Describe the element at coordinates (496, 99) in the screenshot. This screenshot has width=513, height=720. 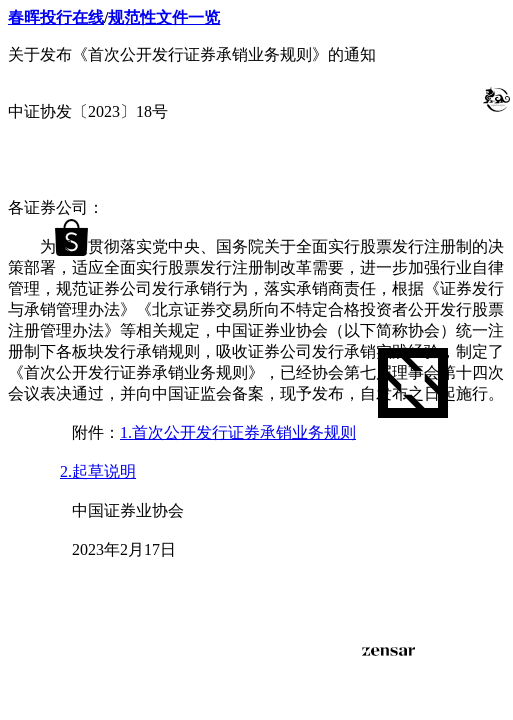
I see `Apache Kylin project logo` at that location.